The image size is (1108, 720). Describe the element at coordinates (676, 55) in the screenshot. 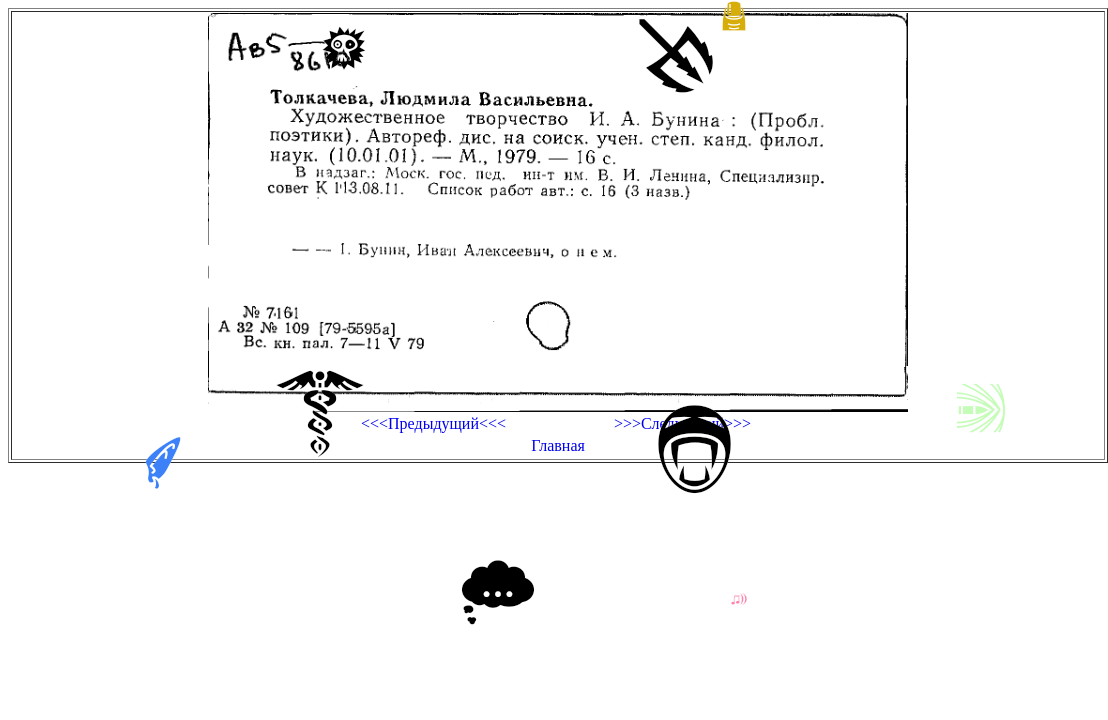

I see `select harpoon or trident weapon` at that location.